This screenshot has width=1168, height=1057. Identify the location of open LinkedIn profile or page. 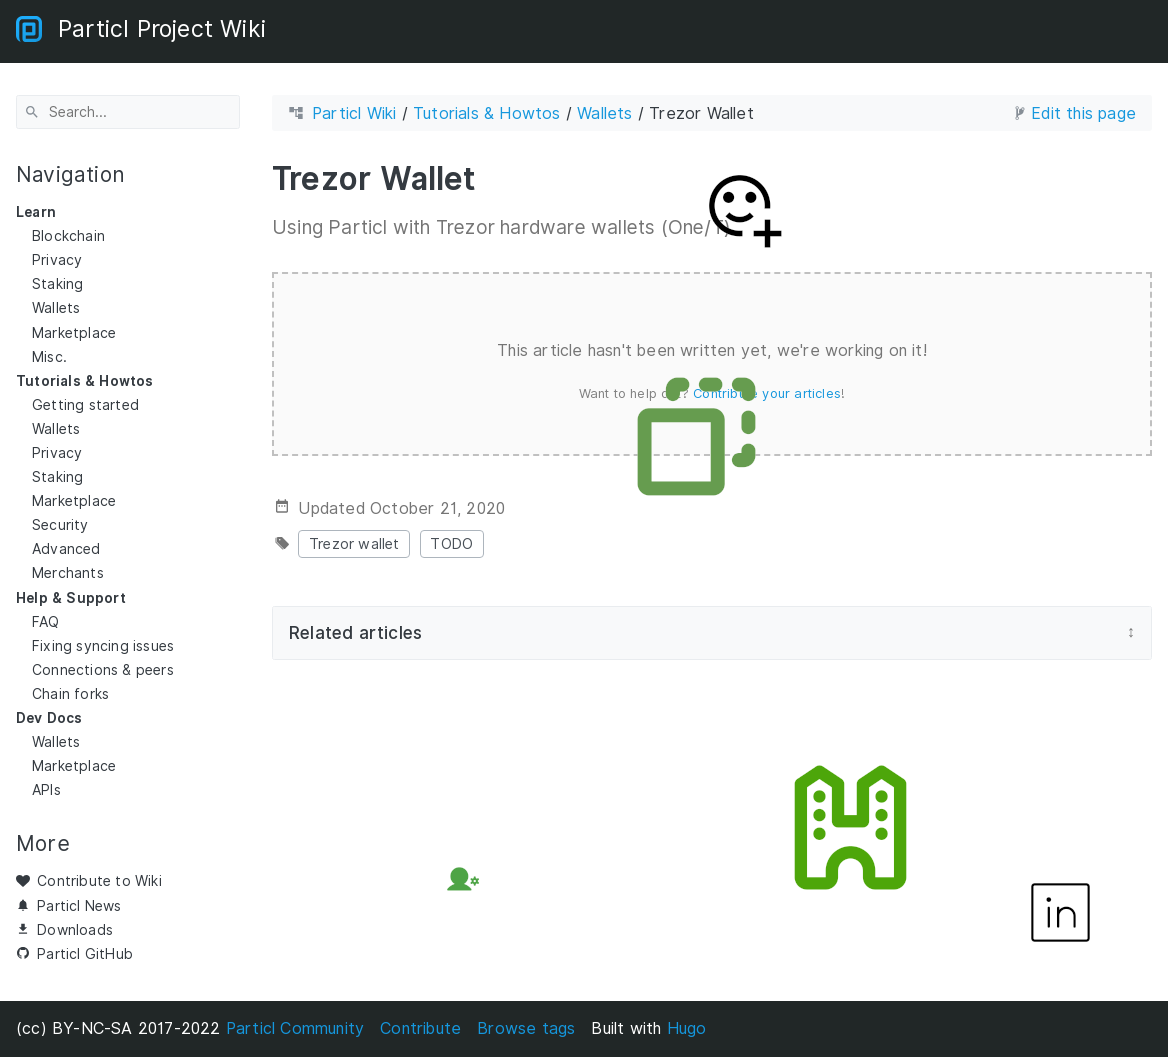
(1060, 912).